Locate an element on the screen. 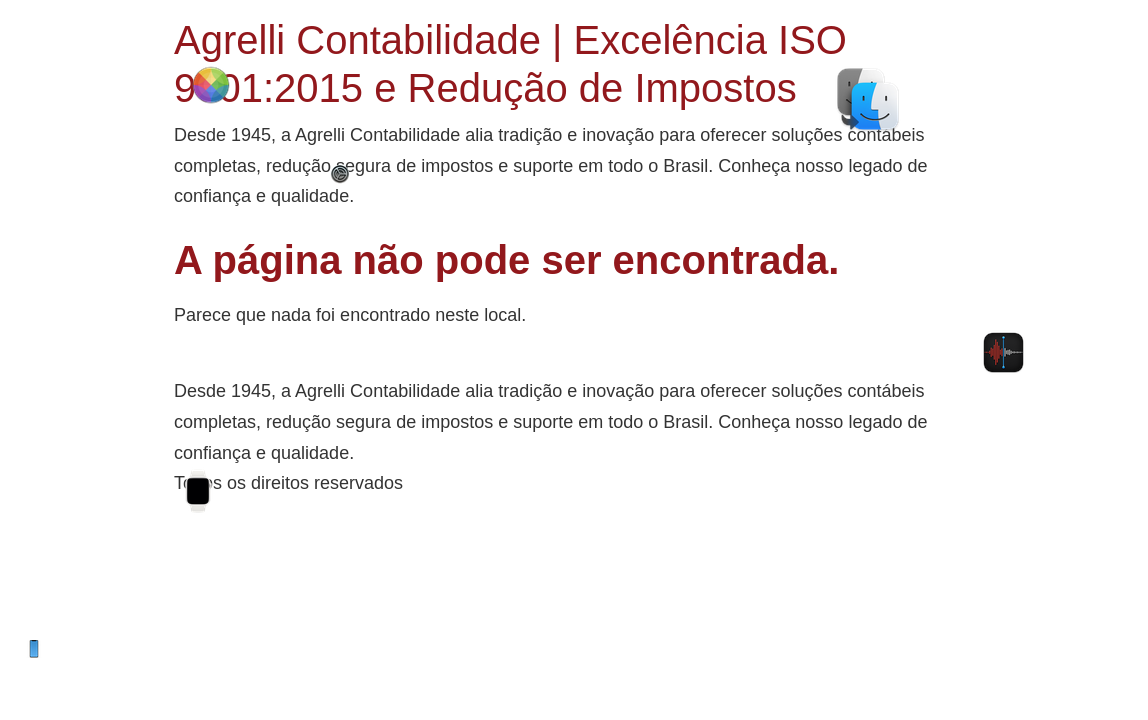  apple watch series 5-7 device icon is located at coordinates (198, 491).